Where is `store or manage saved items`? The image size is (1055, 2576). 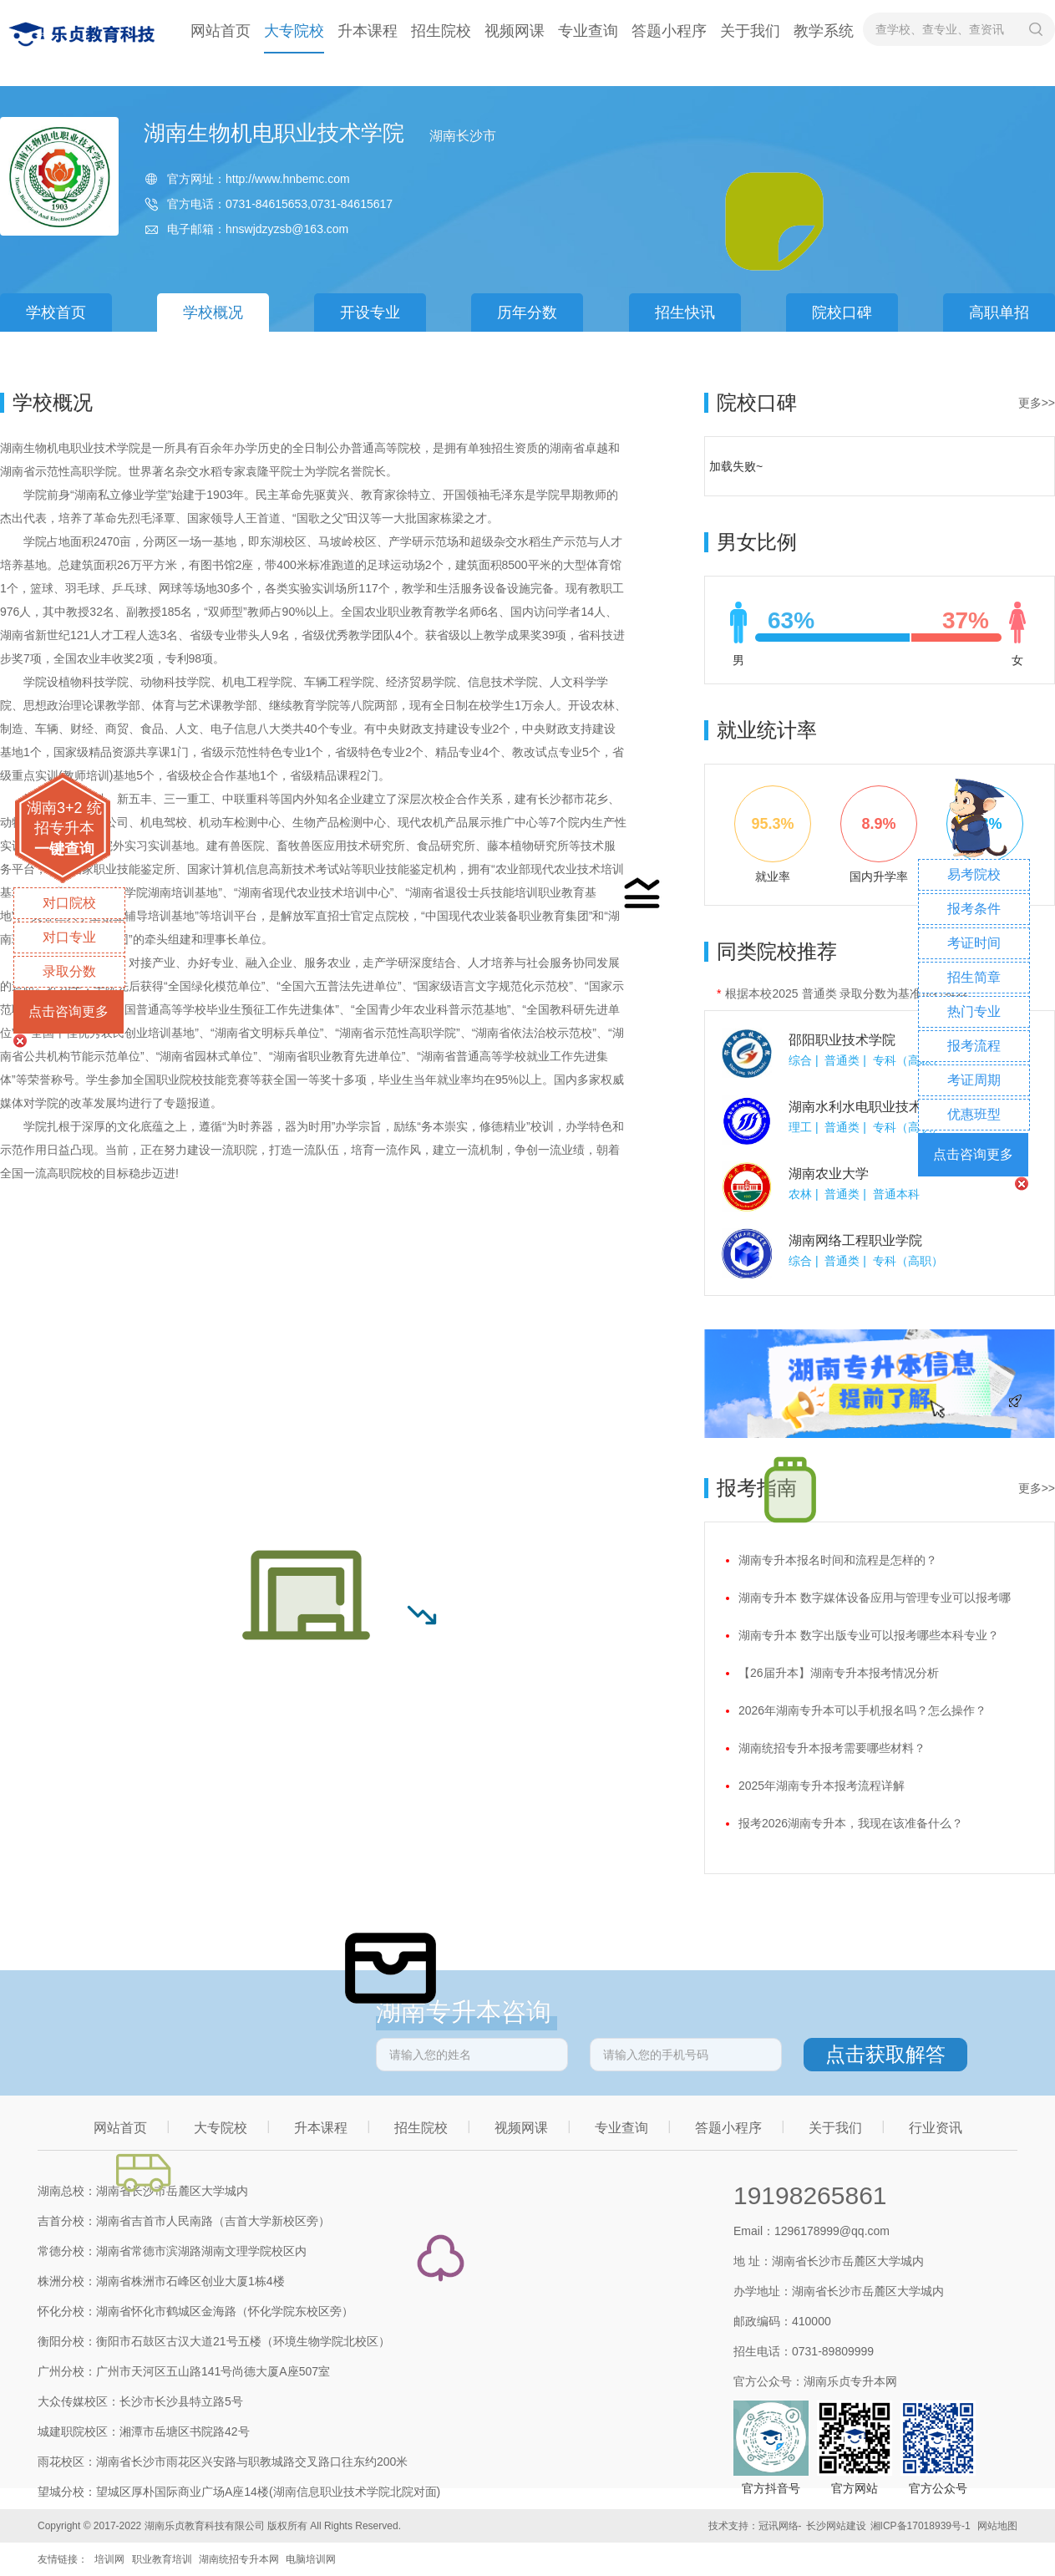 store or manage saved items is located at coordinates (790, 1490).